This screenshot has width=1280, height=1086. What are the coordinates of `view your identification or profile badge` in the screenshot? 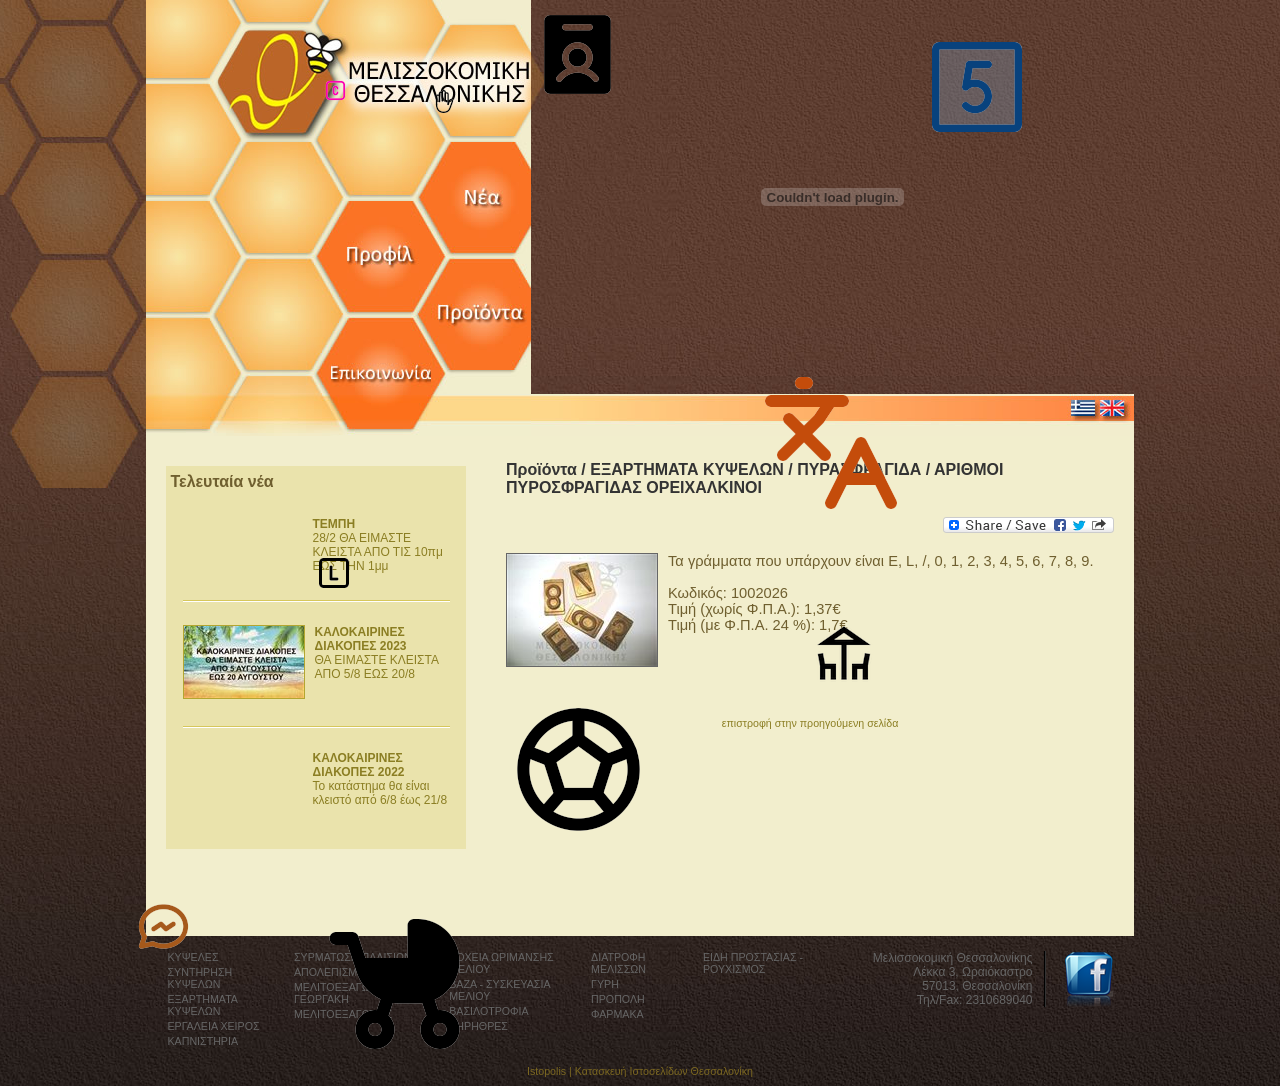 It's located at (577, 54).